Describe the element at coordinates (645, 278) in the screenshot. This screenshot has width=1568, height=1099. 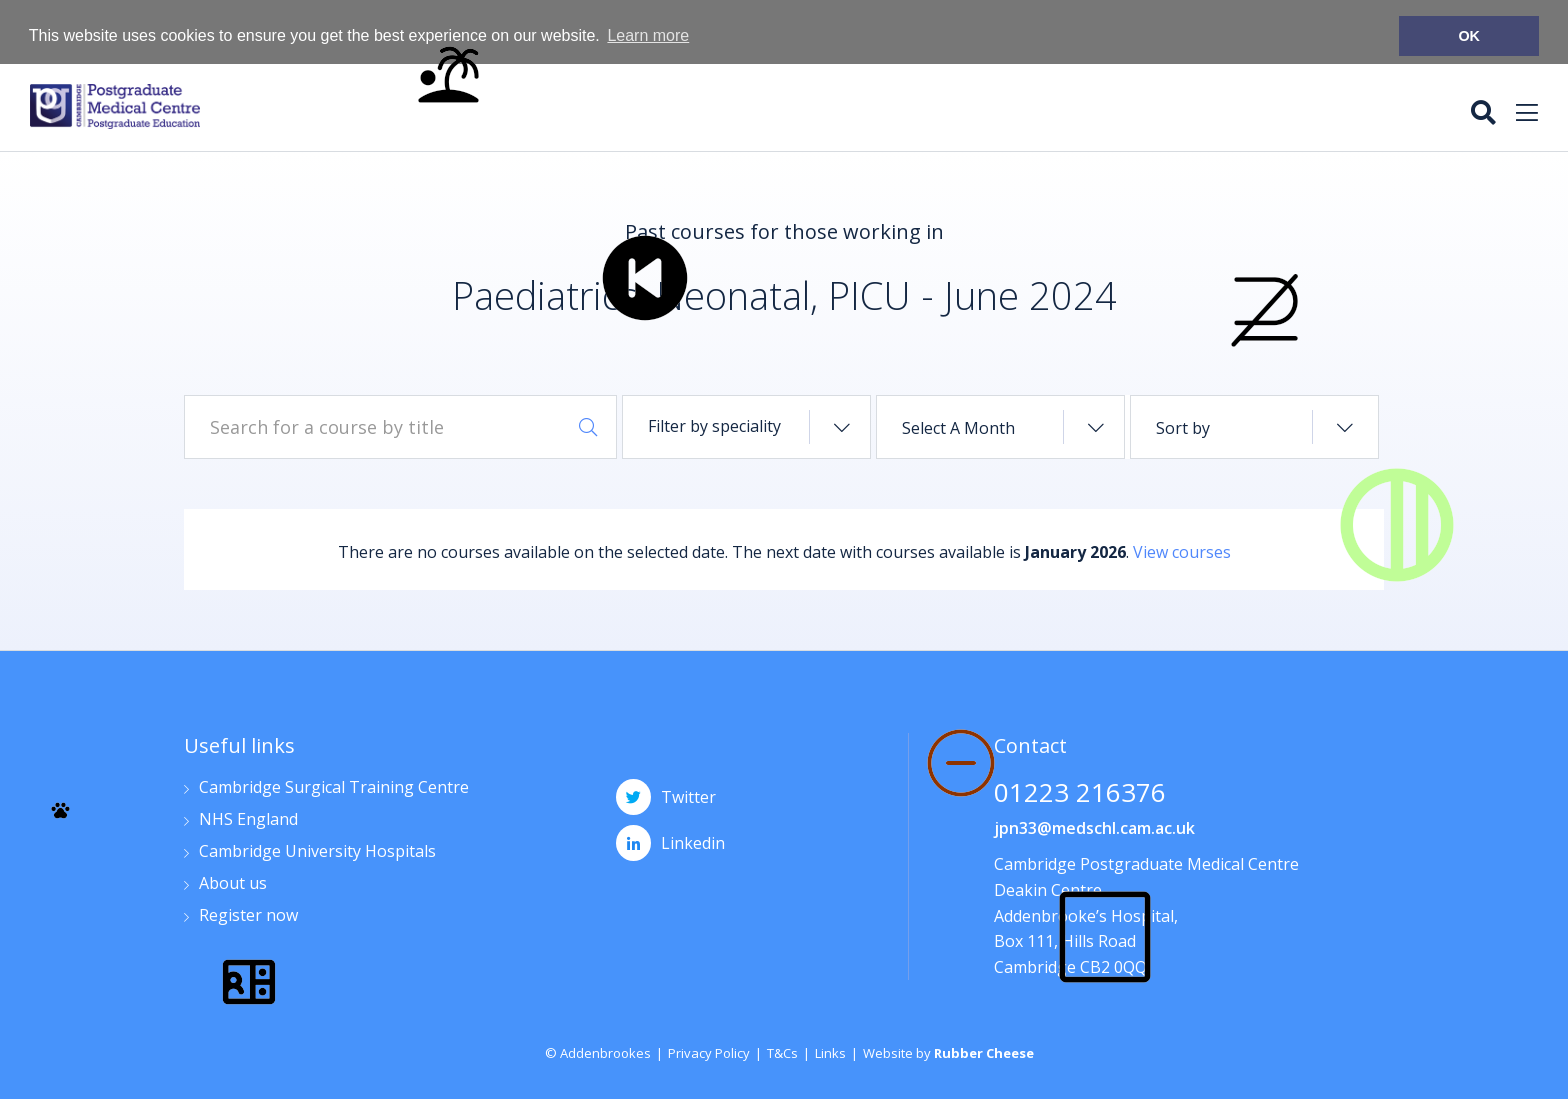
I see `skip to previous track` at that location.